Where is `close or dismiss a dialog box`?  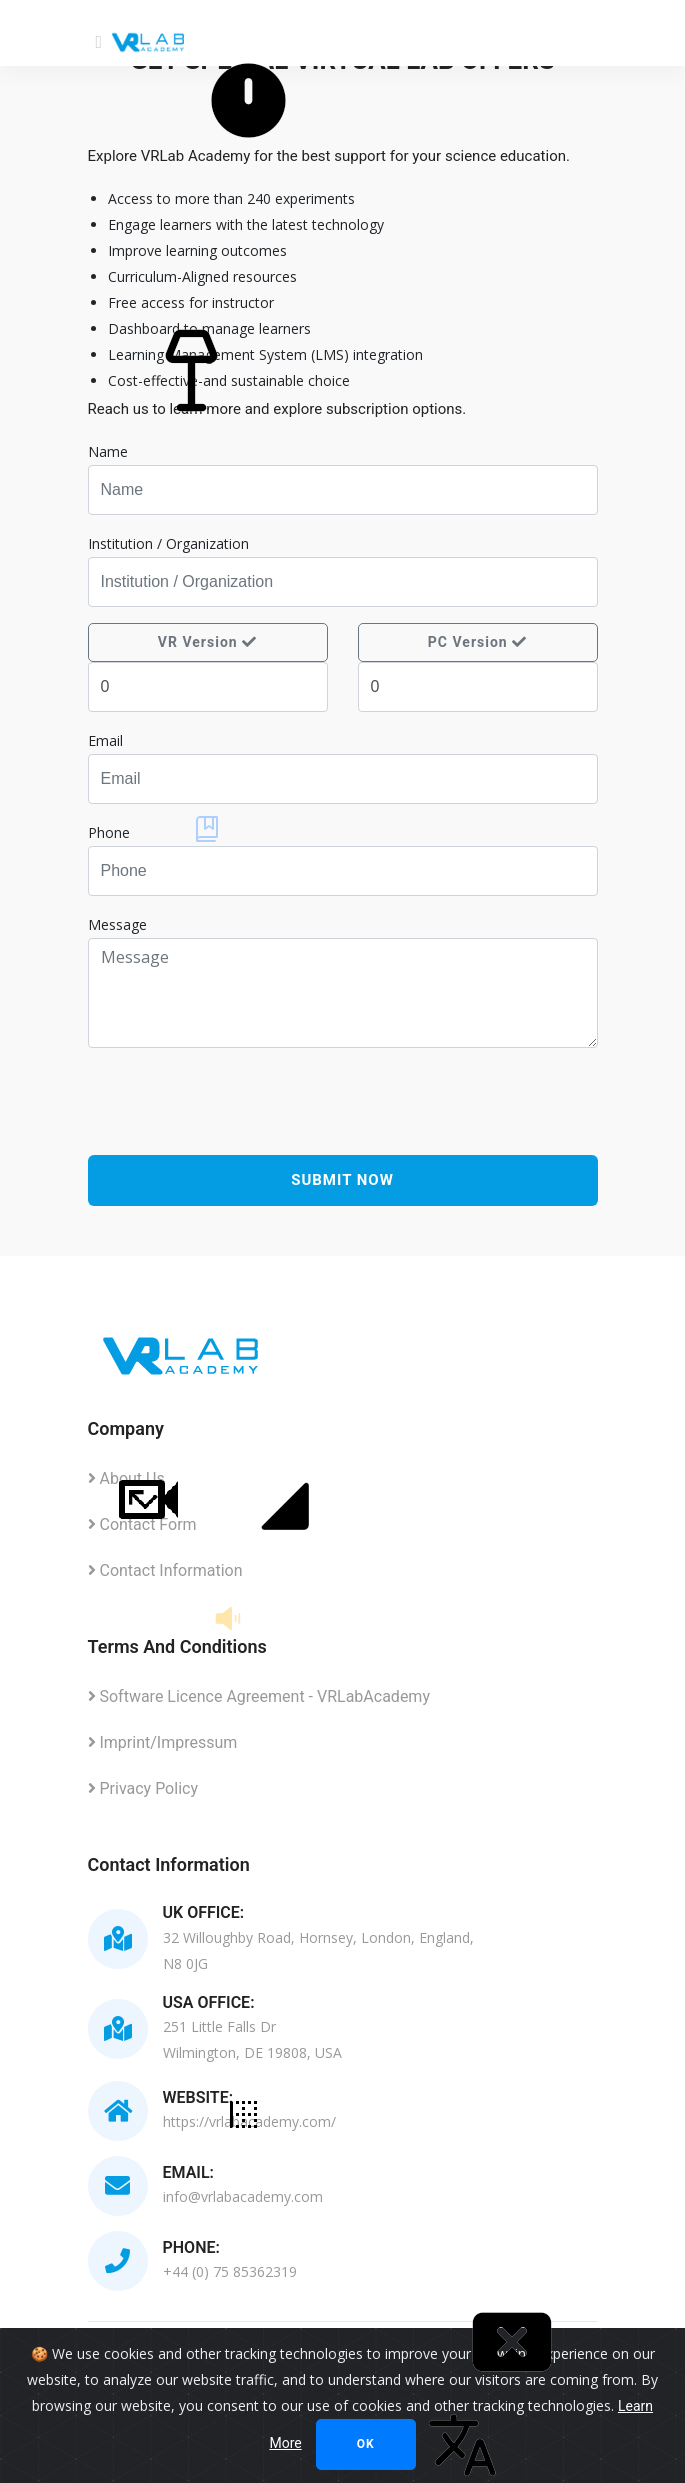
close or dismiss a dialog box is located at coordinates (512, 2342).